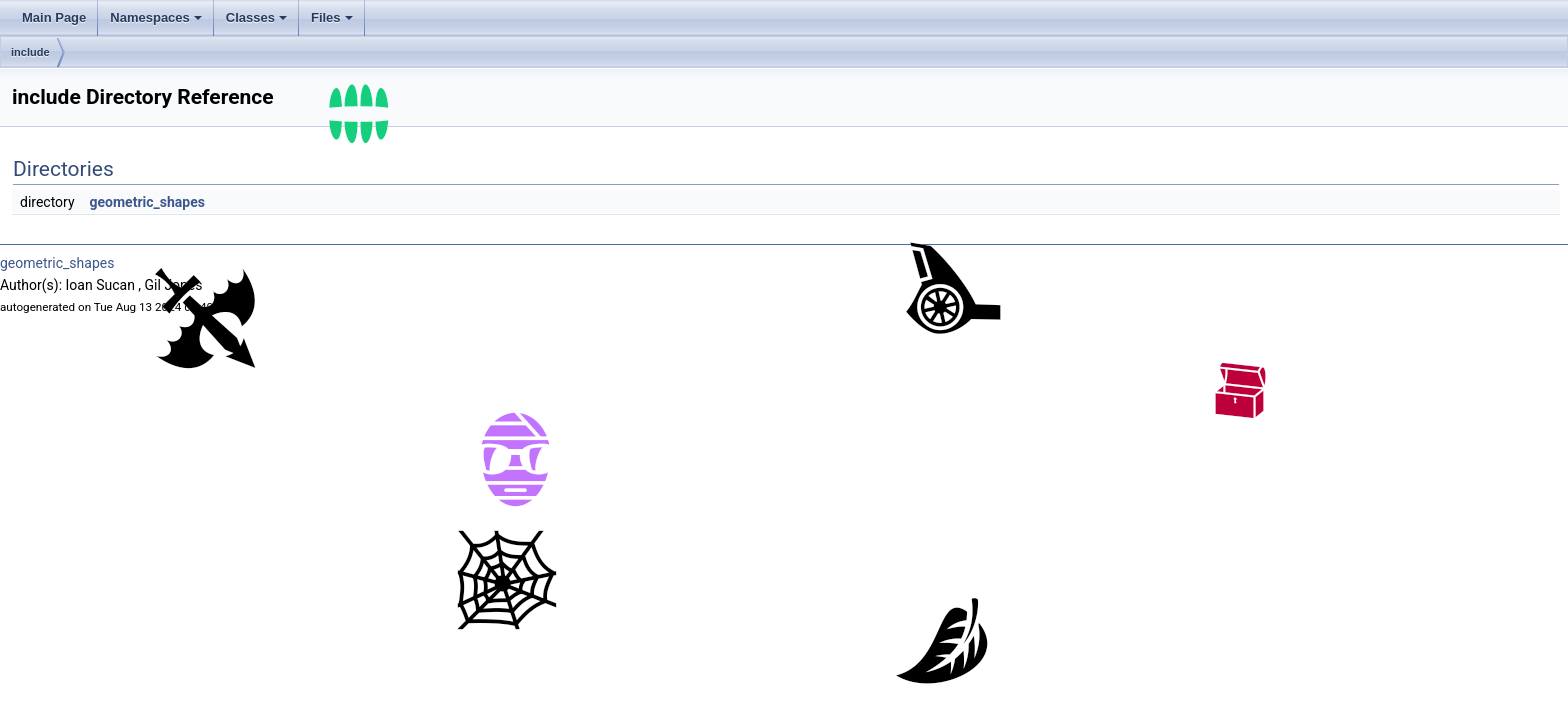 The image size is (1568, 720). Describe the element at coordinates (515, 459) in the screenshot. I see `toggle invisibility or stealth mode` at that location.